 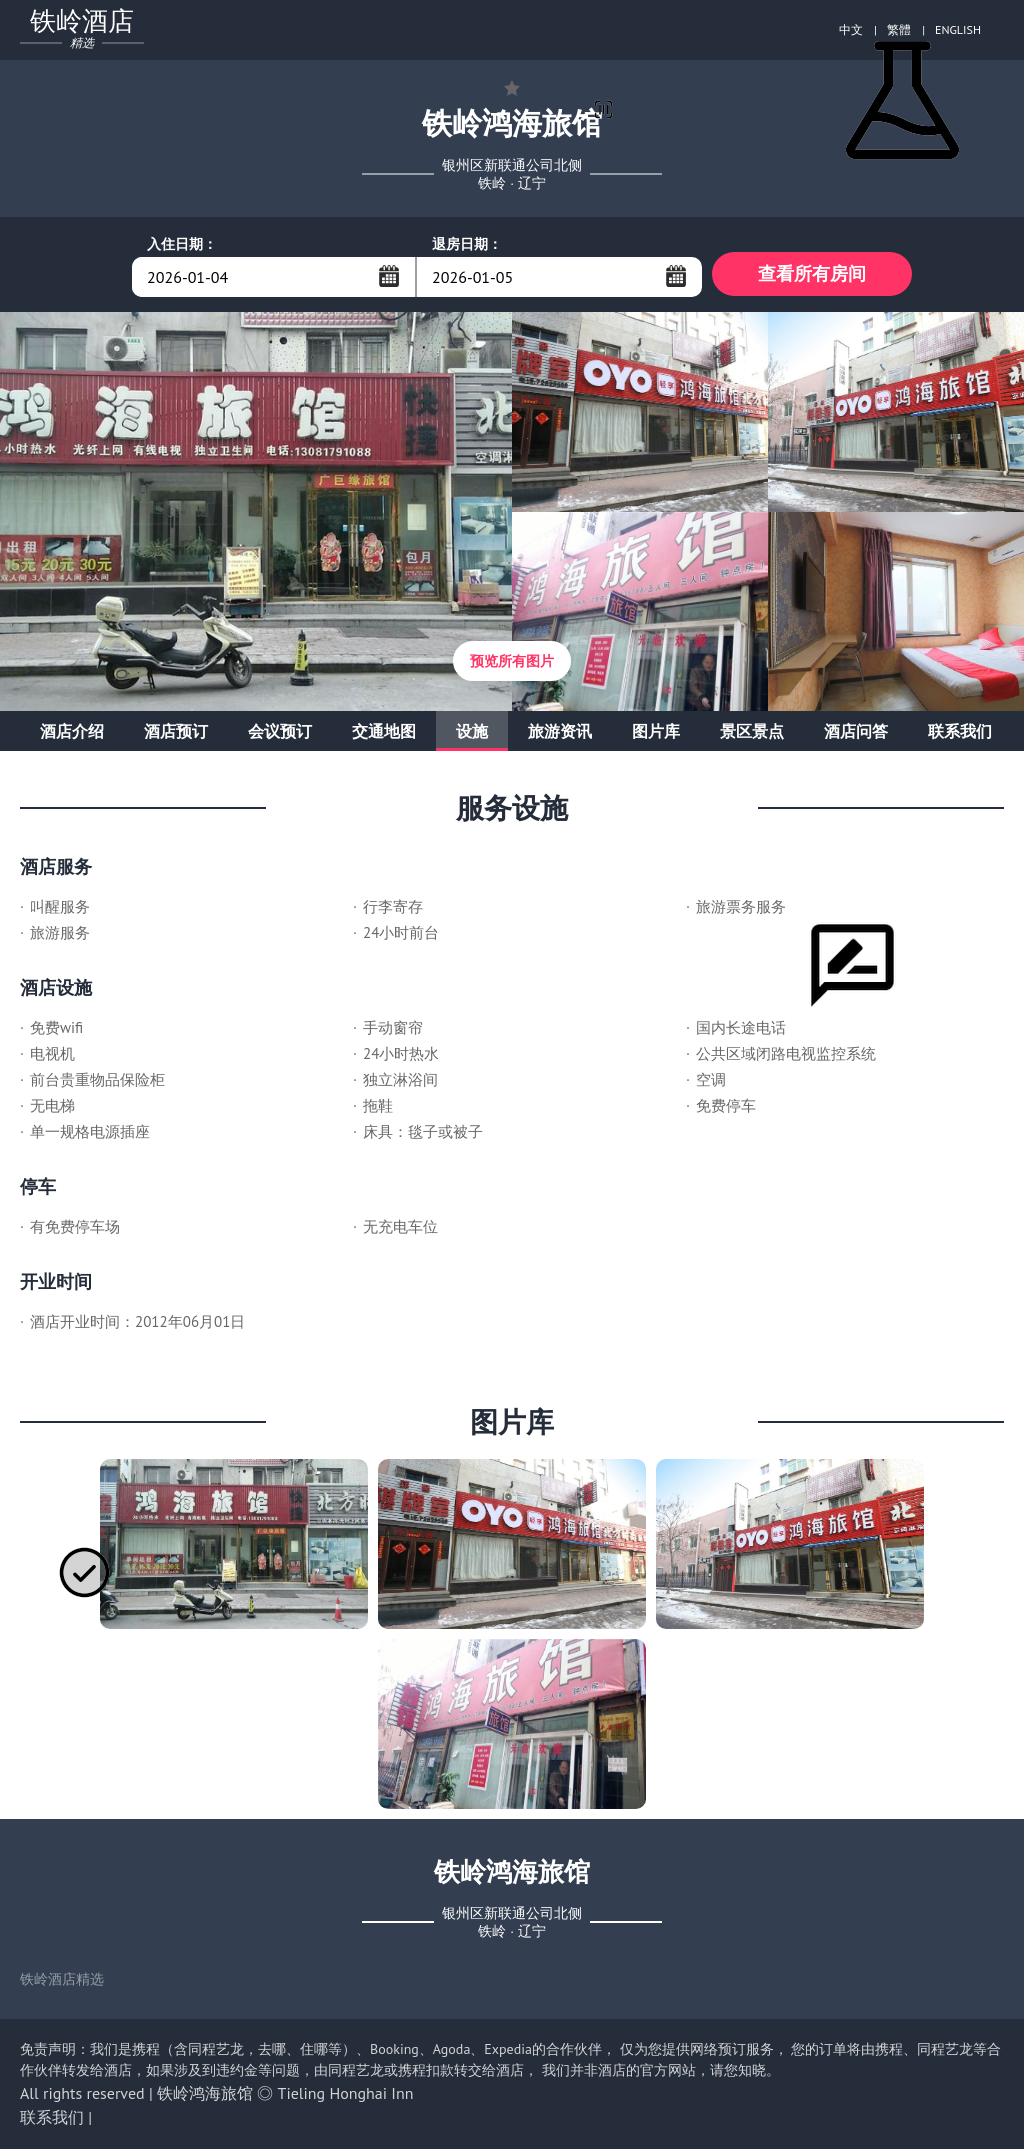 I want to click on scan a barcode, so click(x=603, y=109).